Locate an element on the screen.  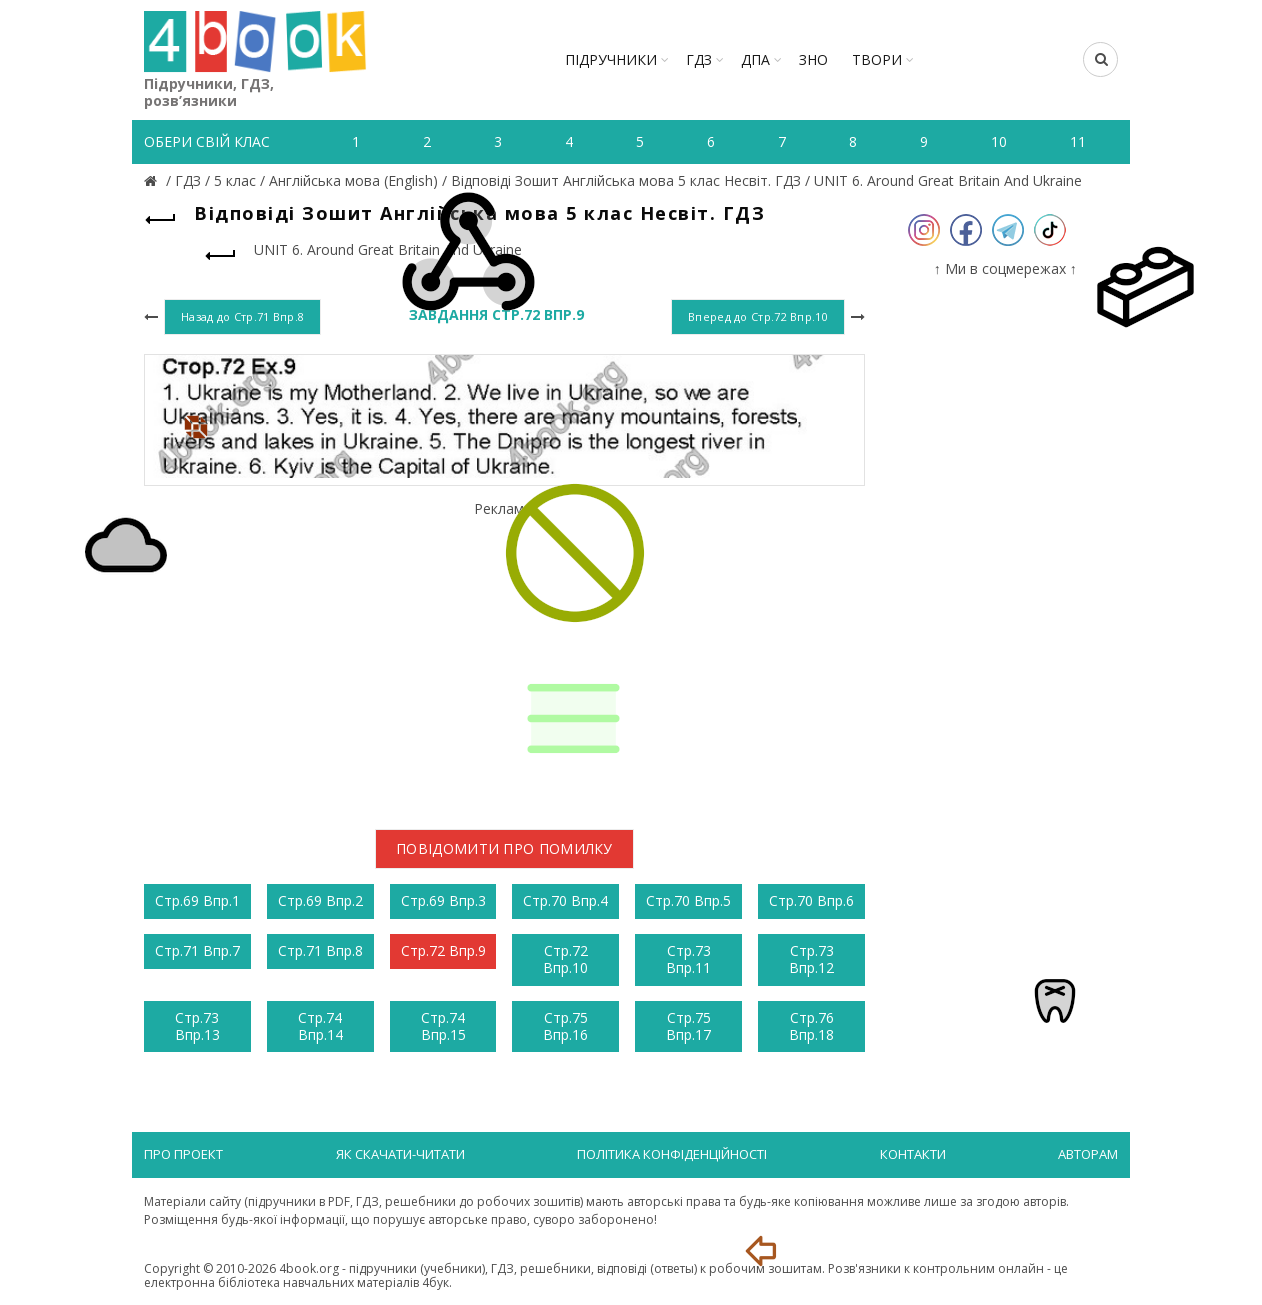
access building or construction features is located at coordinates (1145, 285).